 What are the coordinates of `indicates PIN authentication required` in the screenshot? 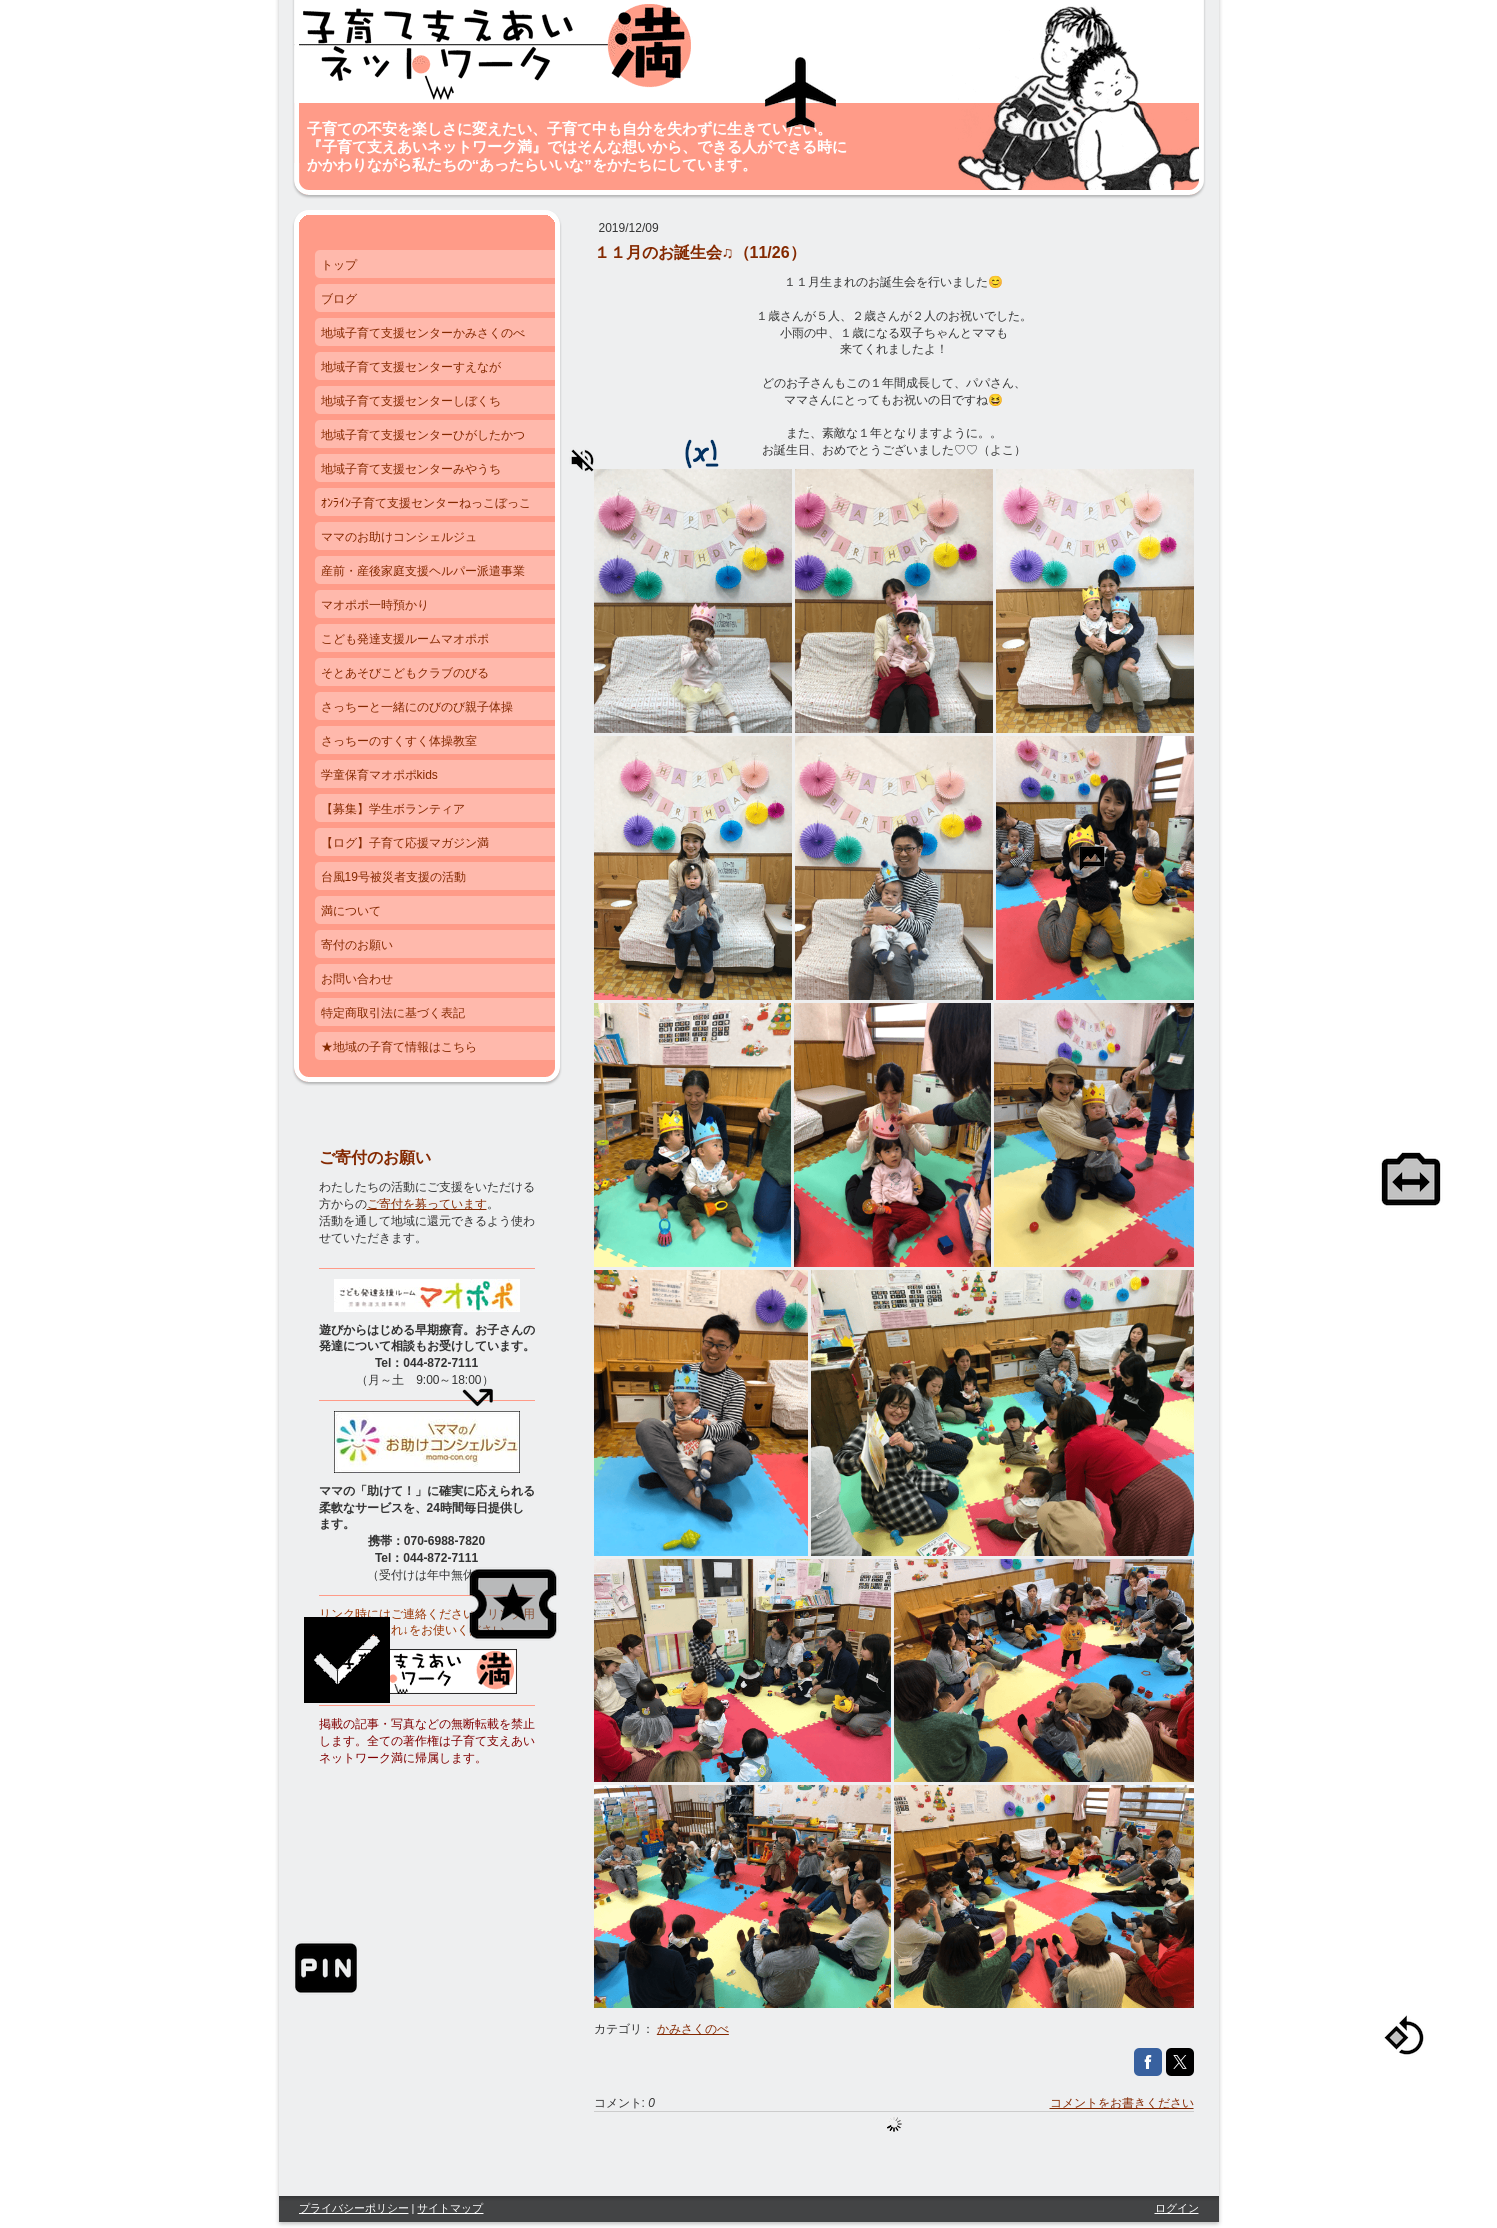 It's located at (326, 1968).